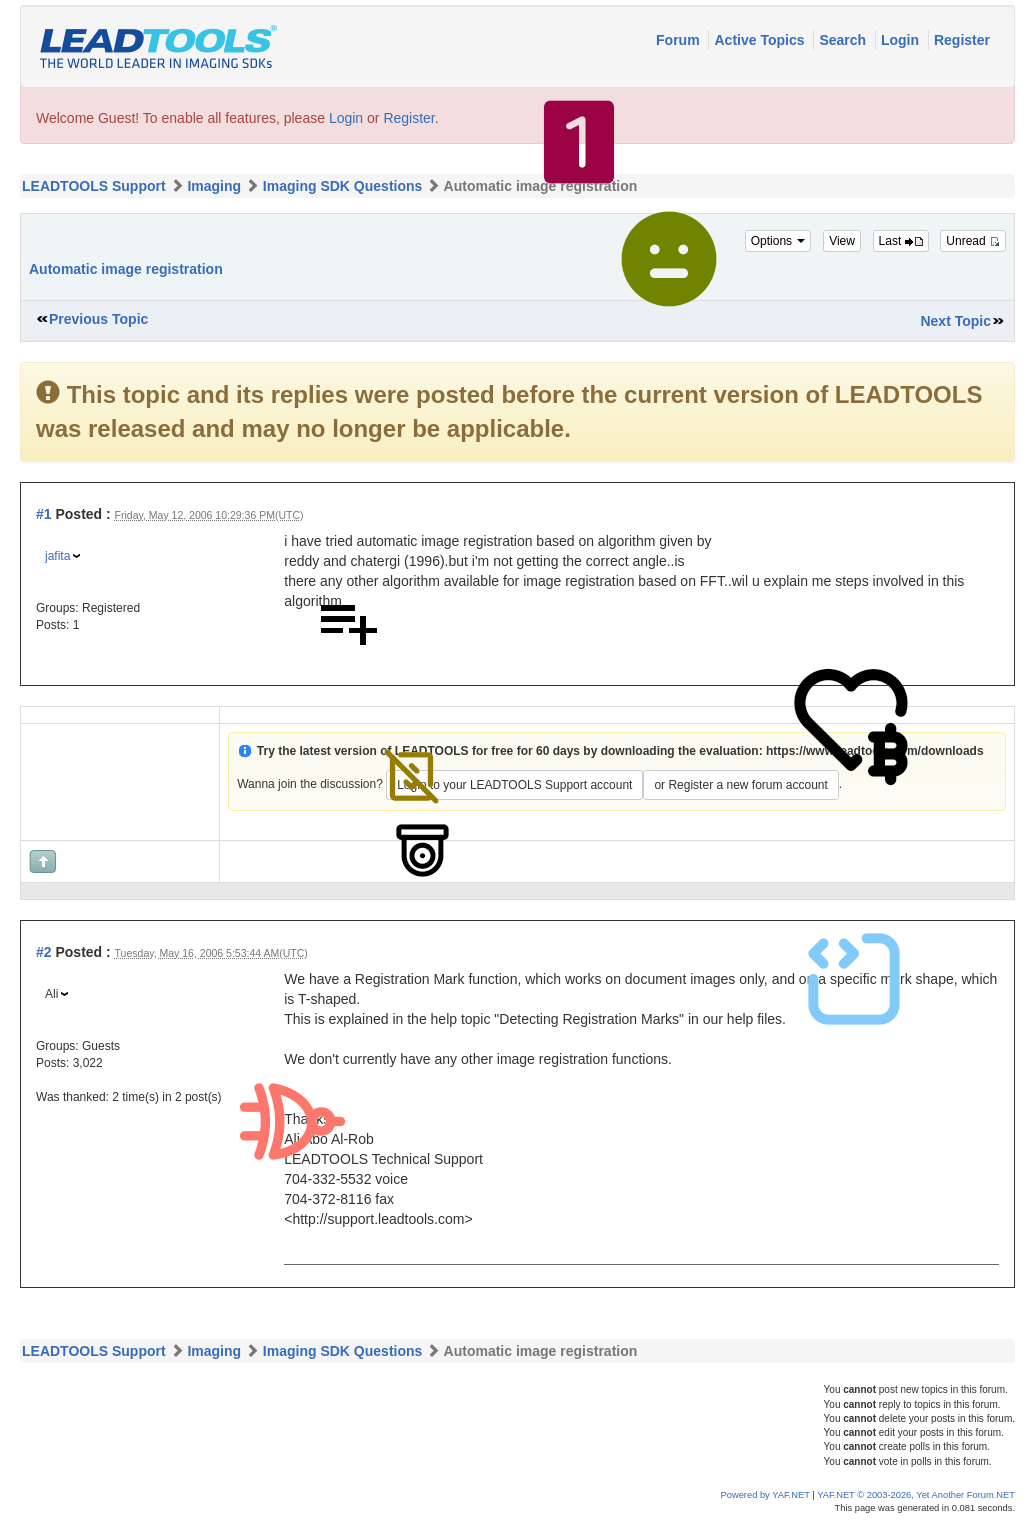 Image resolution: width=1035 pixels, height=1521 pixels. What do you see at coordinates (669, 259) in the screenshot?
I see `indicate neutral or no mood selected` at bounding box center [669, 259].